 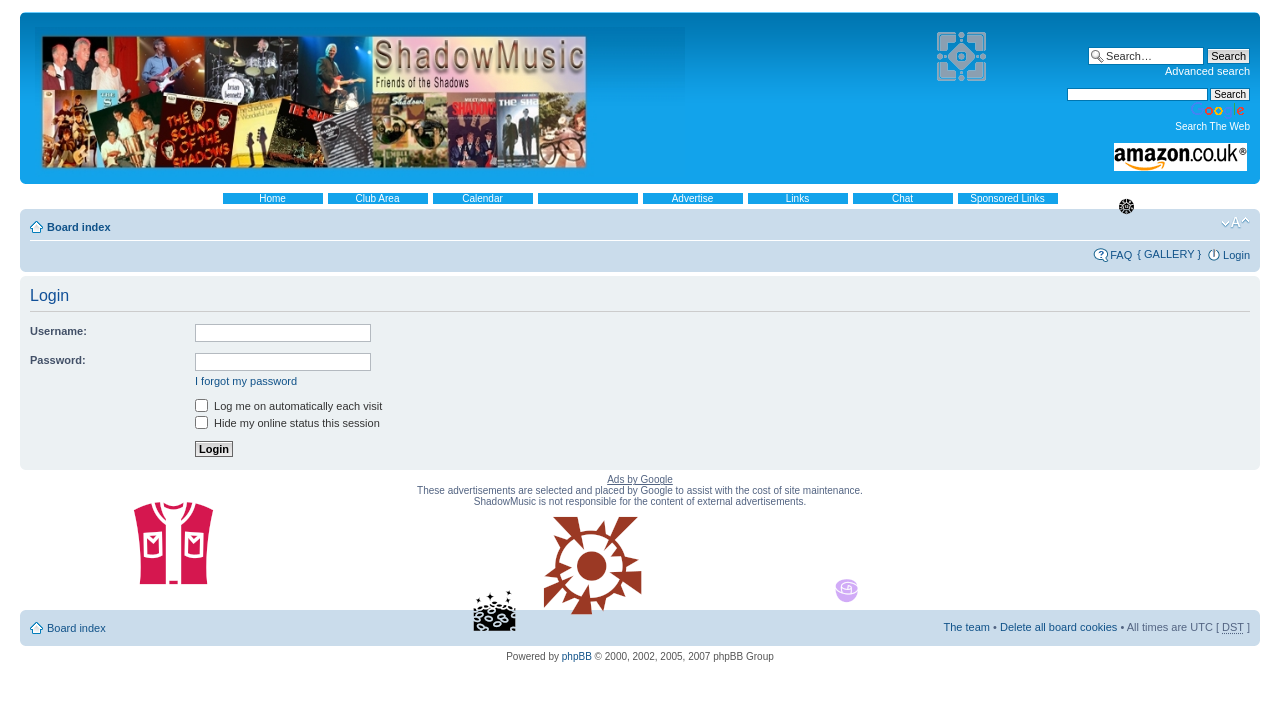 What do you see at coordinates (846, 590) in the screenshot?
I see `indicates a blooming or growth animation effect` at bounding box center [846, 590].